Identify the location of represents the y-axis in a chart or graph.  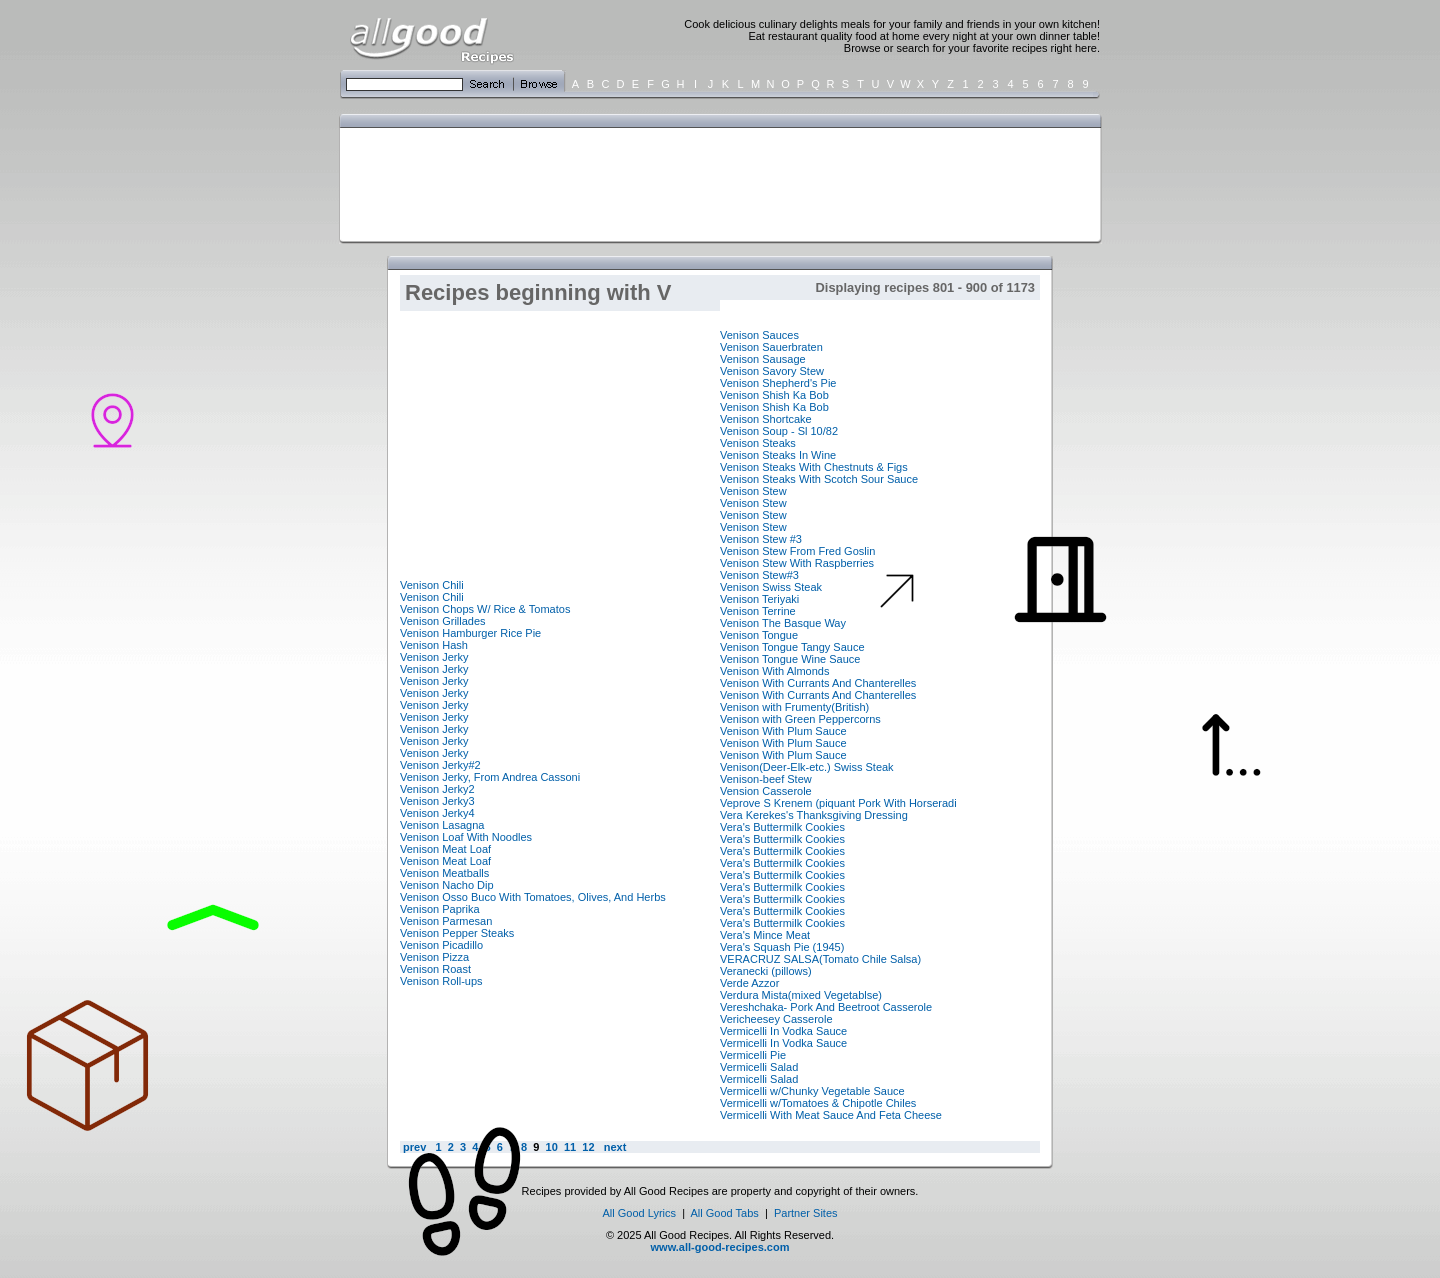
(1233, 745).